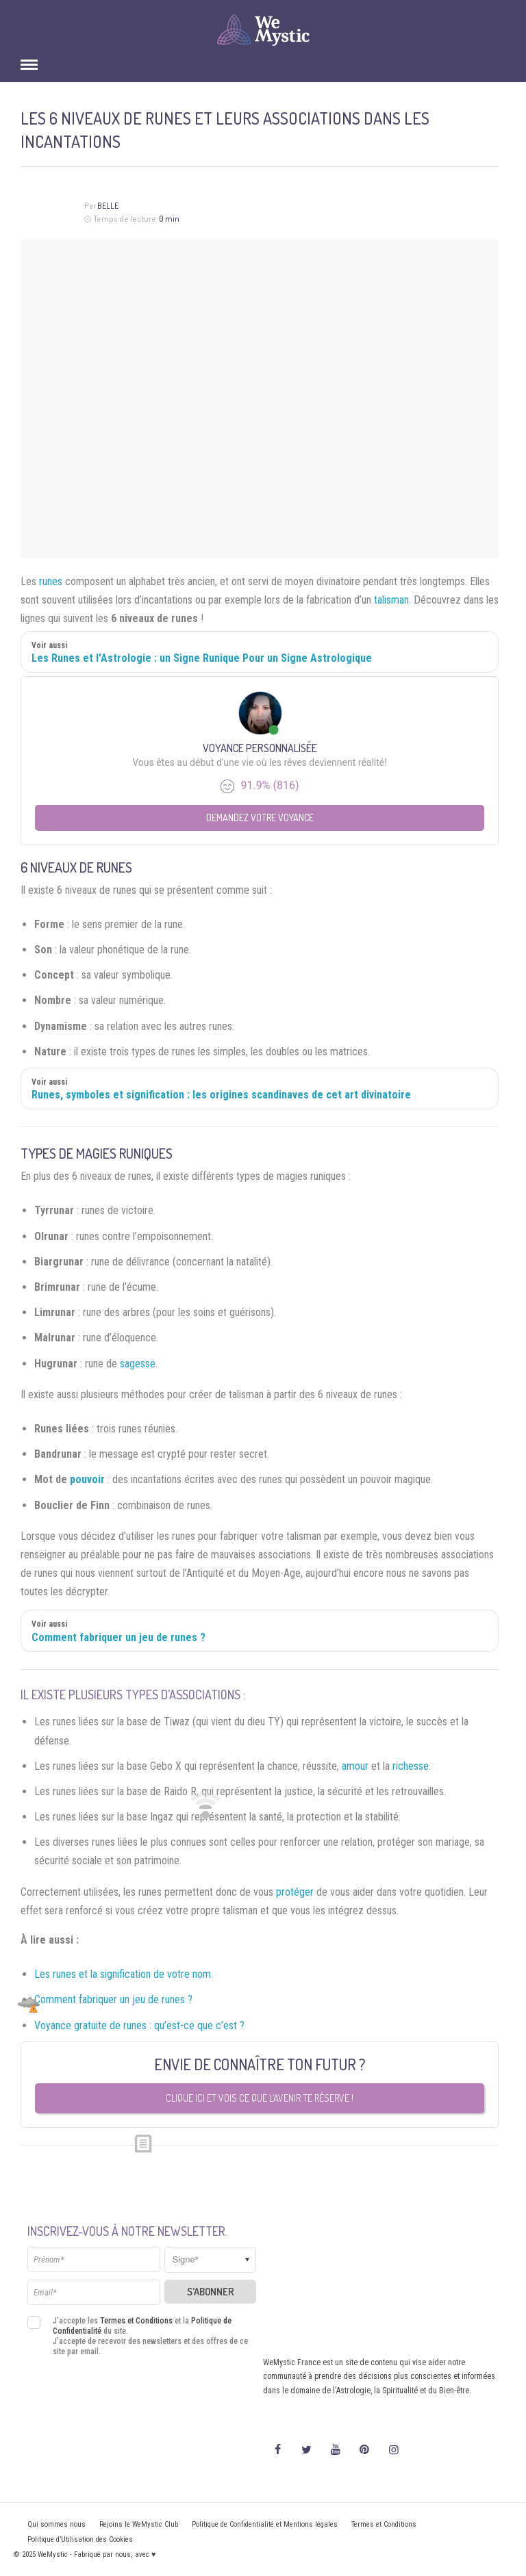 The image size is (526, 2576). What do you see at coordinates (143, 2144) in the screenshot?
I see `access multi-disk or RAID storage drive` at bounding box center [143, 2144].